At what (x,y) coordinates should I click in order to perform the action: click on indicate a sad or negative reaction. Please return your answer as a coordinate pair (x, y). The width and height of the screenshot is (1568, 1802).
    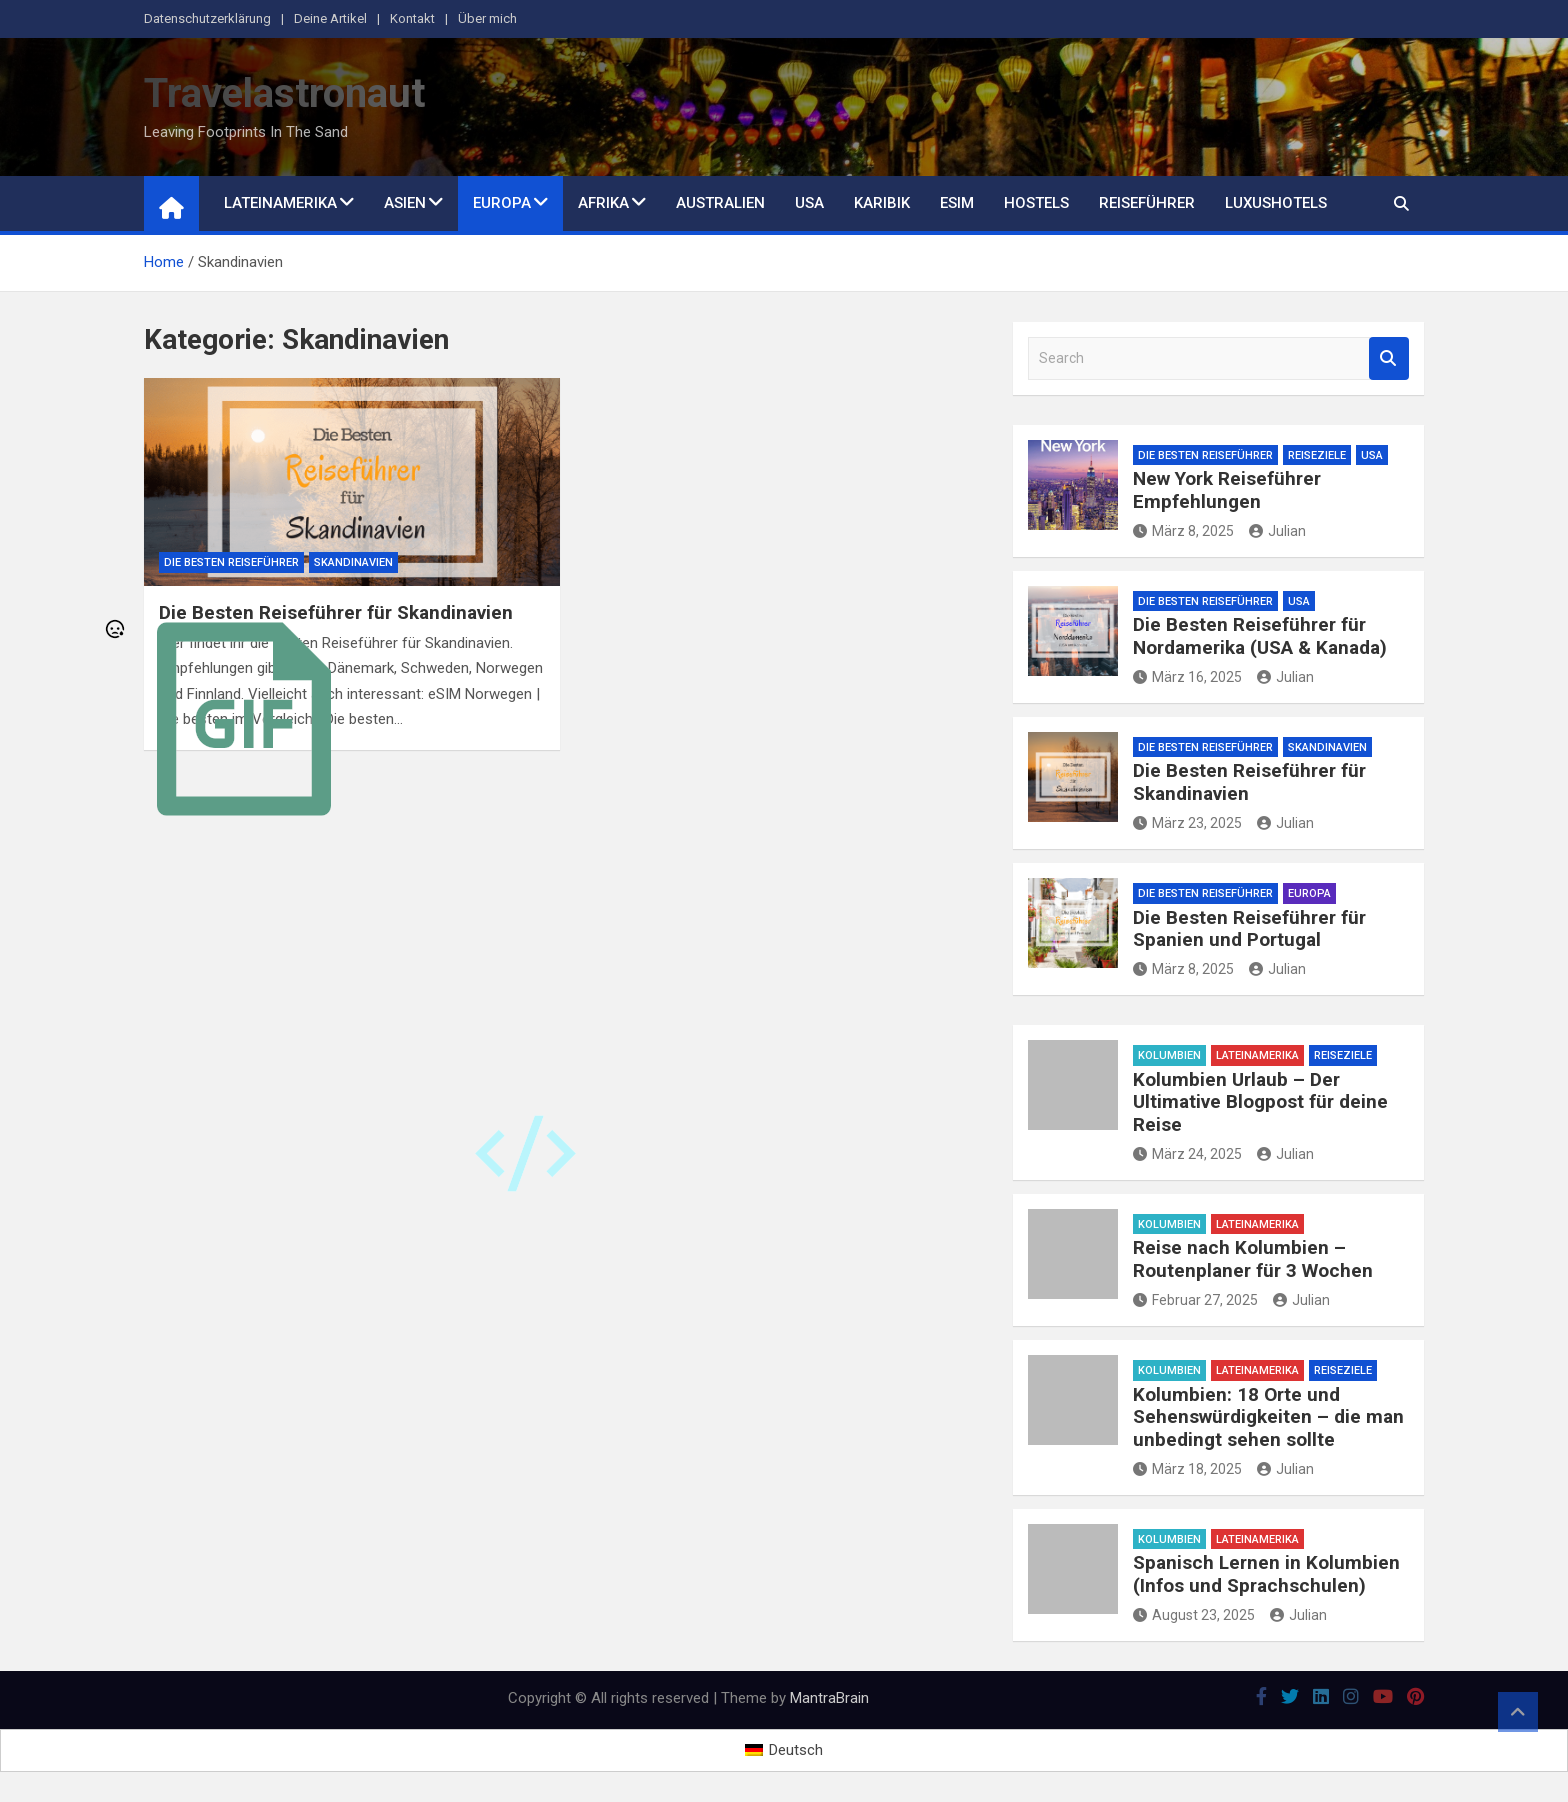
    Looking at the image, I should click on (115, 629).